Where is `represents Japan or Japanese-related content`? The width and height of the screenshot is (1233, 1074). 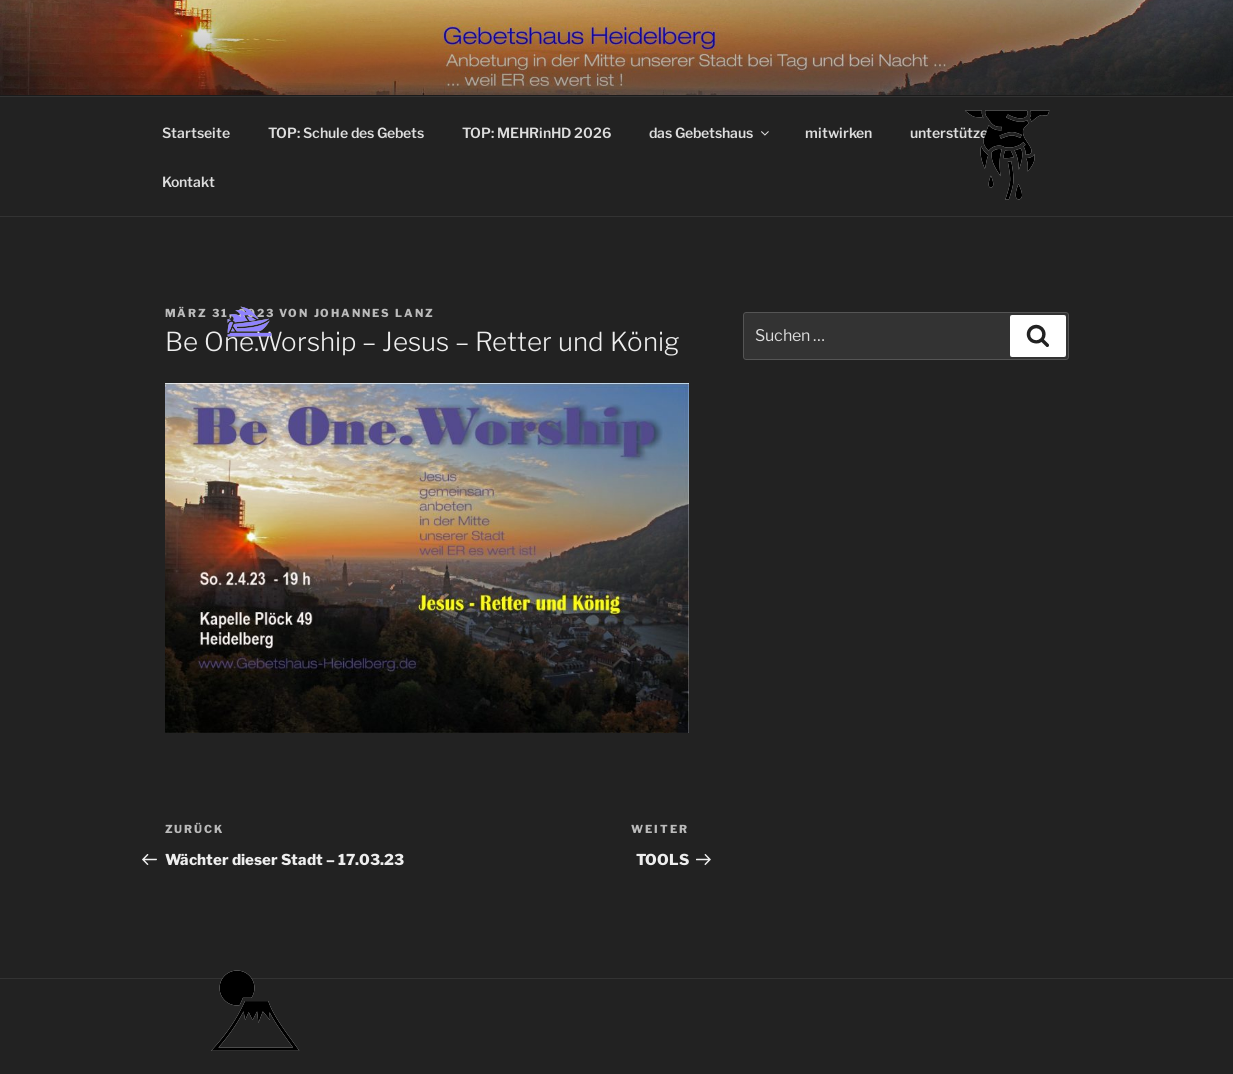
represents Japan or Japanese-related content is located at coordinates (255, 1008).